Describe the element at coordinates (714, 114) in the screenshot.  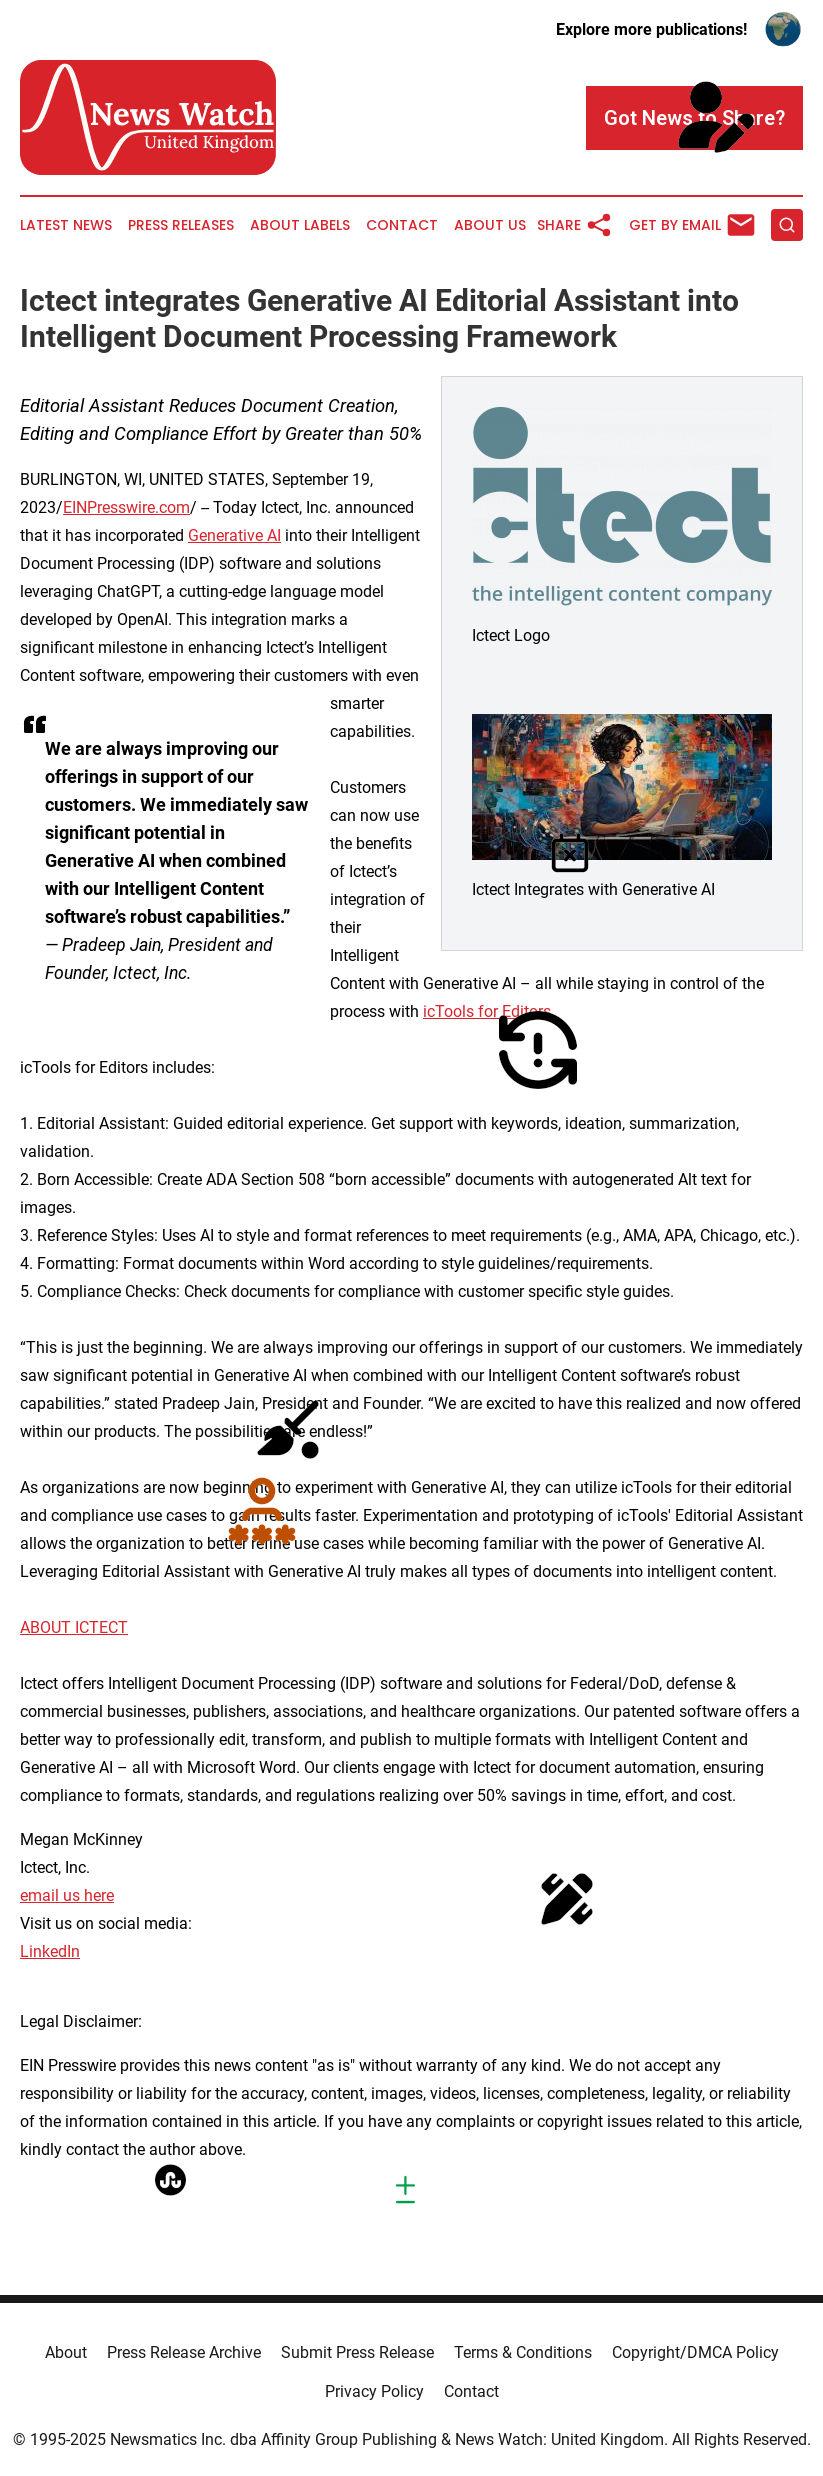
I see `edit user profile` at that location.